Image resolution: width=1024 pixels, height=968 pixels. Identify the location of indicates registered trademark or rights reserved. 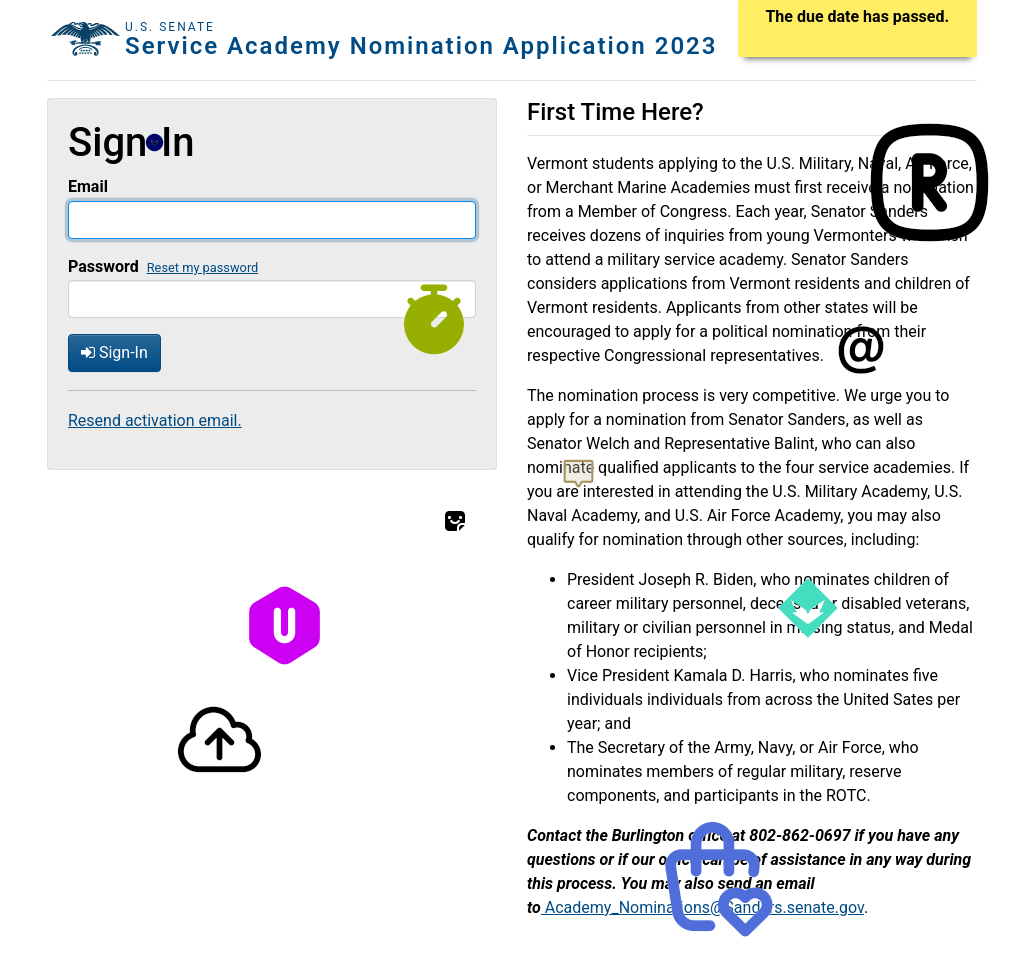
(929, 182).